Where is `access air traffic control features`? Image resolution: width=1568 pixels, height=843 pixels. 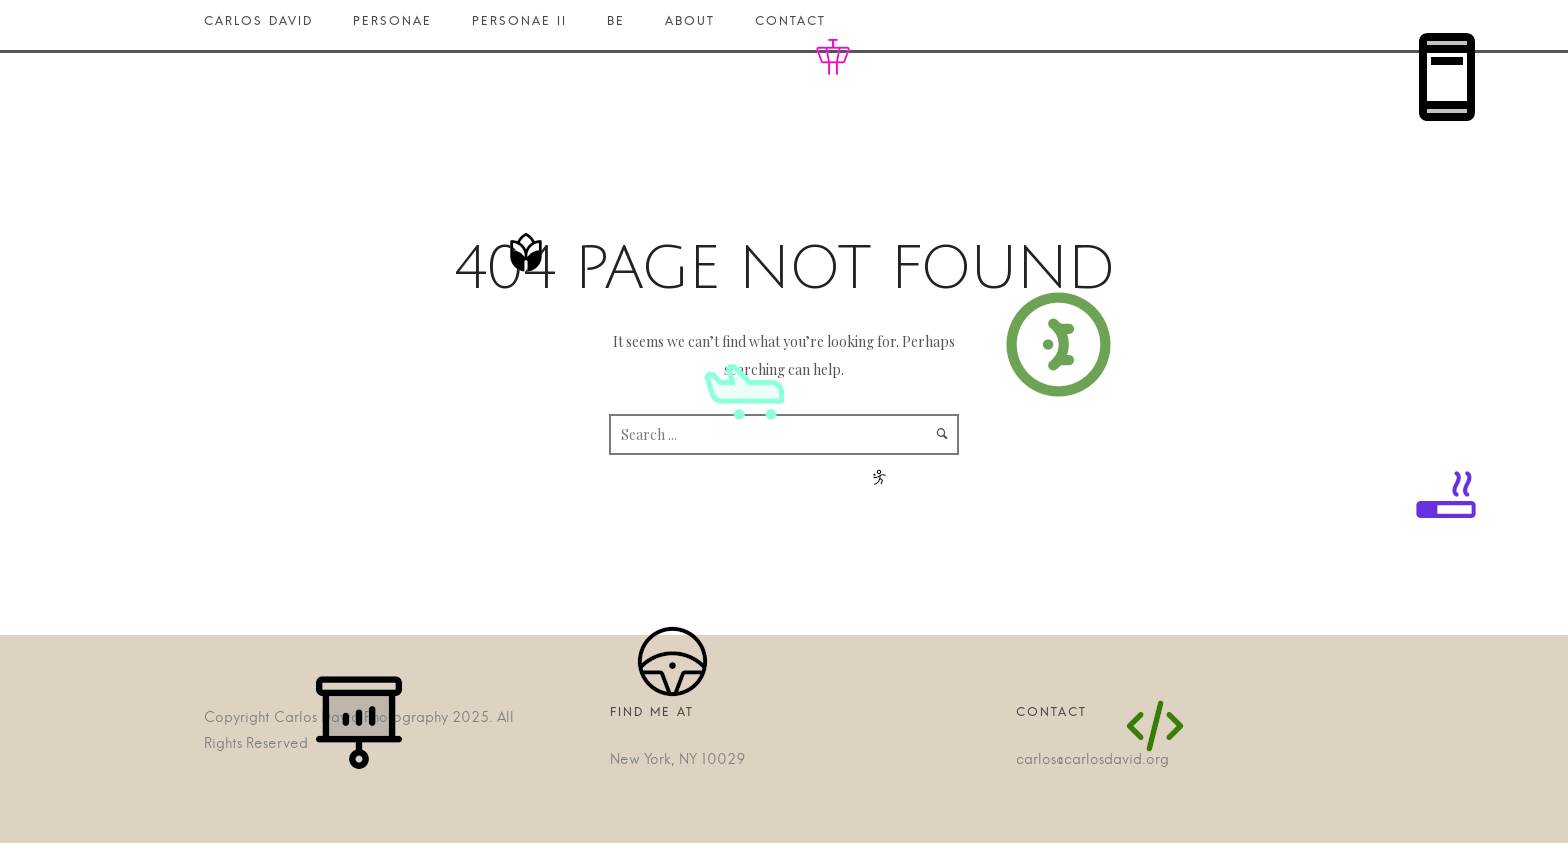
access air traffic control features is located at coordinates (833, 57).